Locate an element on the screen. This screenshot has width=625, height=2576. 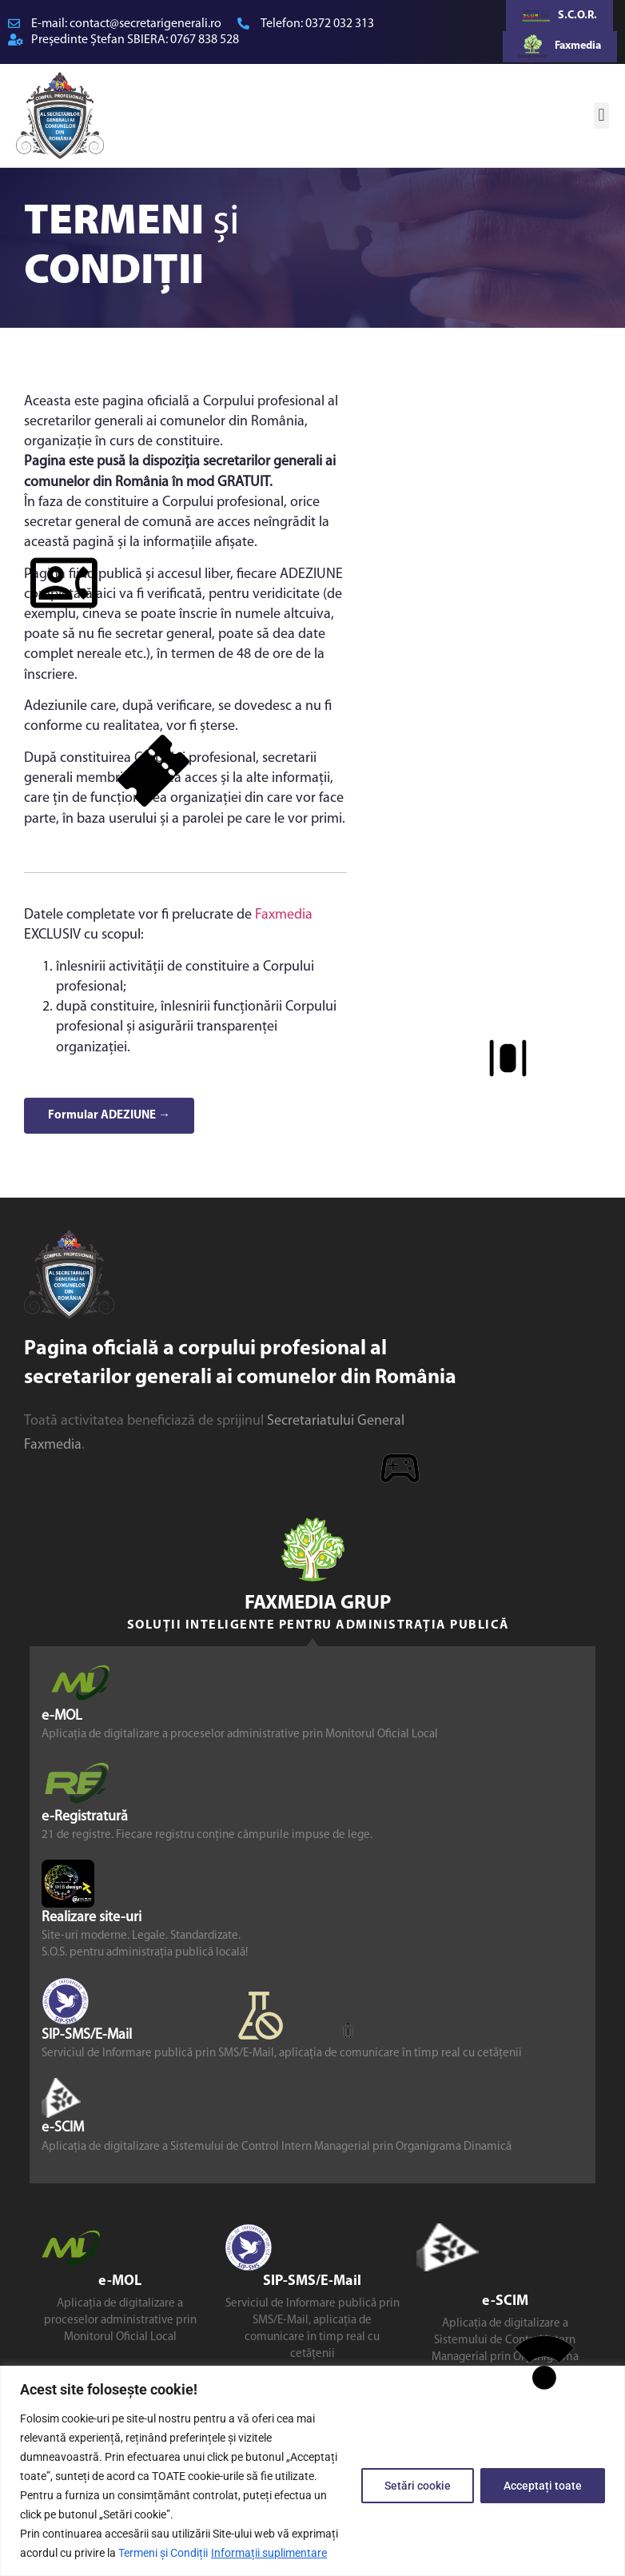
access travel or trip planning features is located at coordinates (348, 2031).